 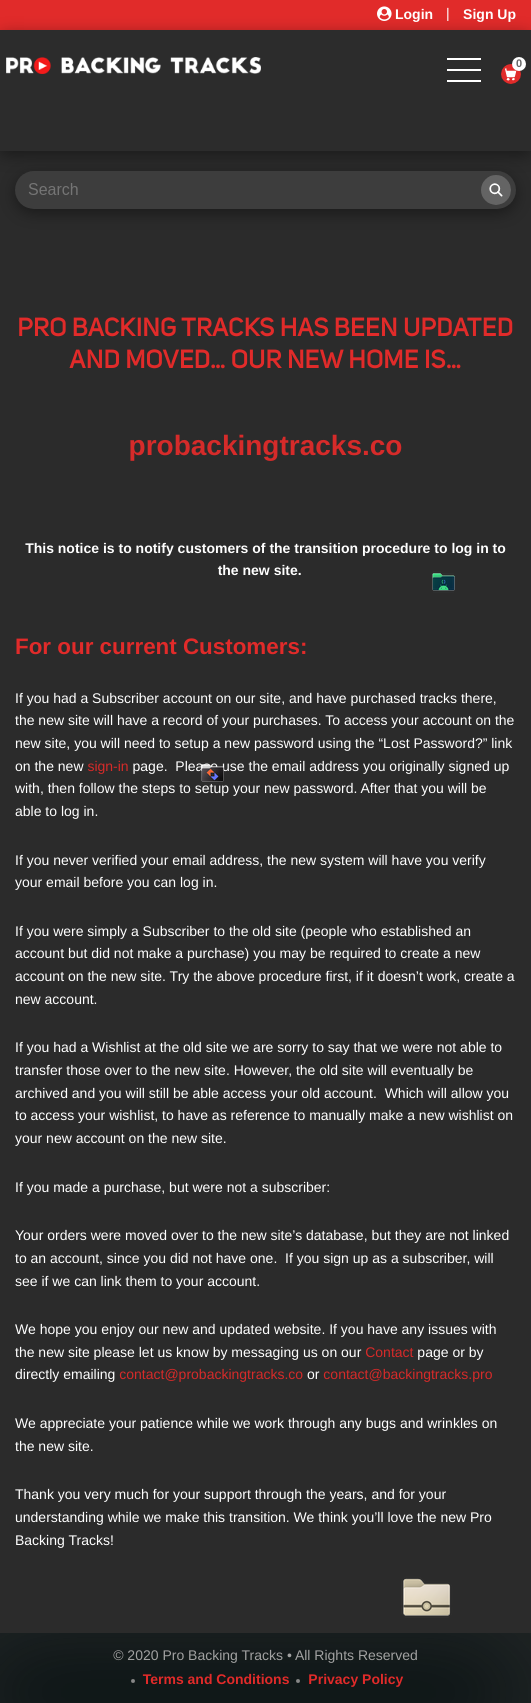 I want to click on open ktor project folder, so click(x=212, y=773).